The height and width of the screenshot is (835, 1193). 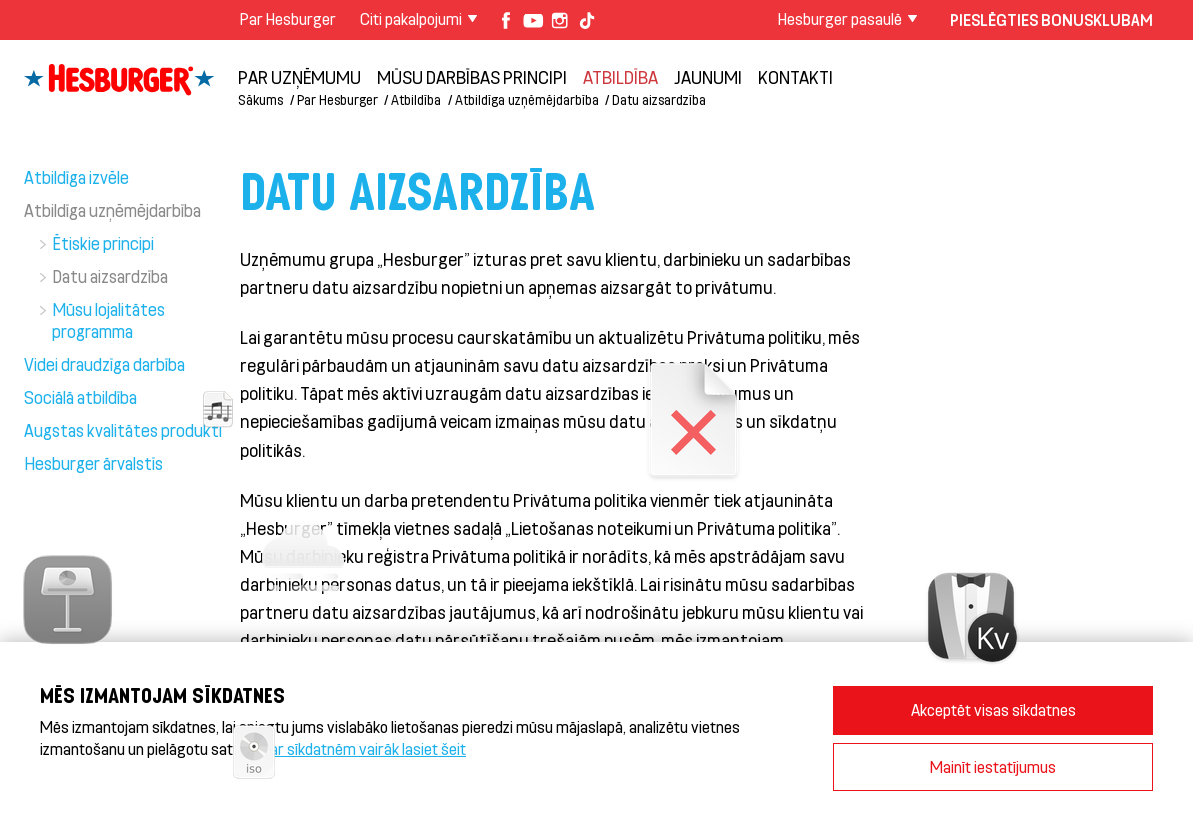 I want to click on a broken or invalid symbolic link file, so click(x=693, y=421).